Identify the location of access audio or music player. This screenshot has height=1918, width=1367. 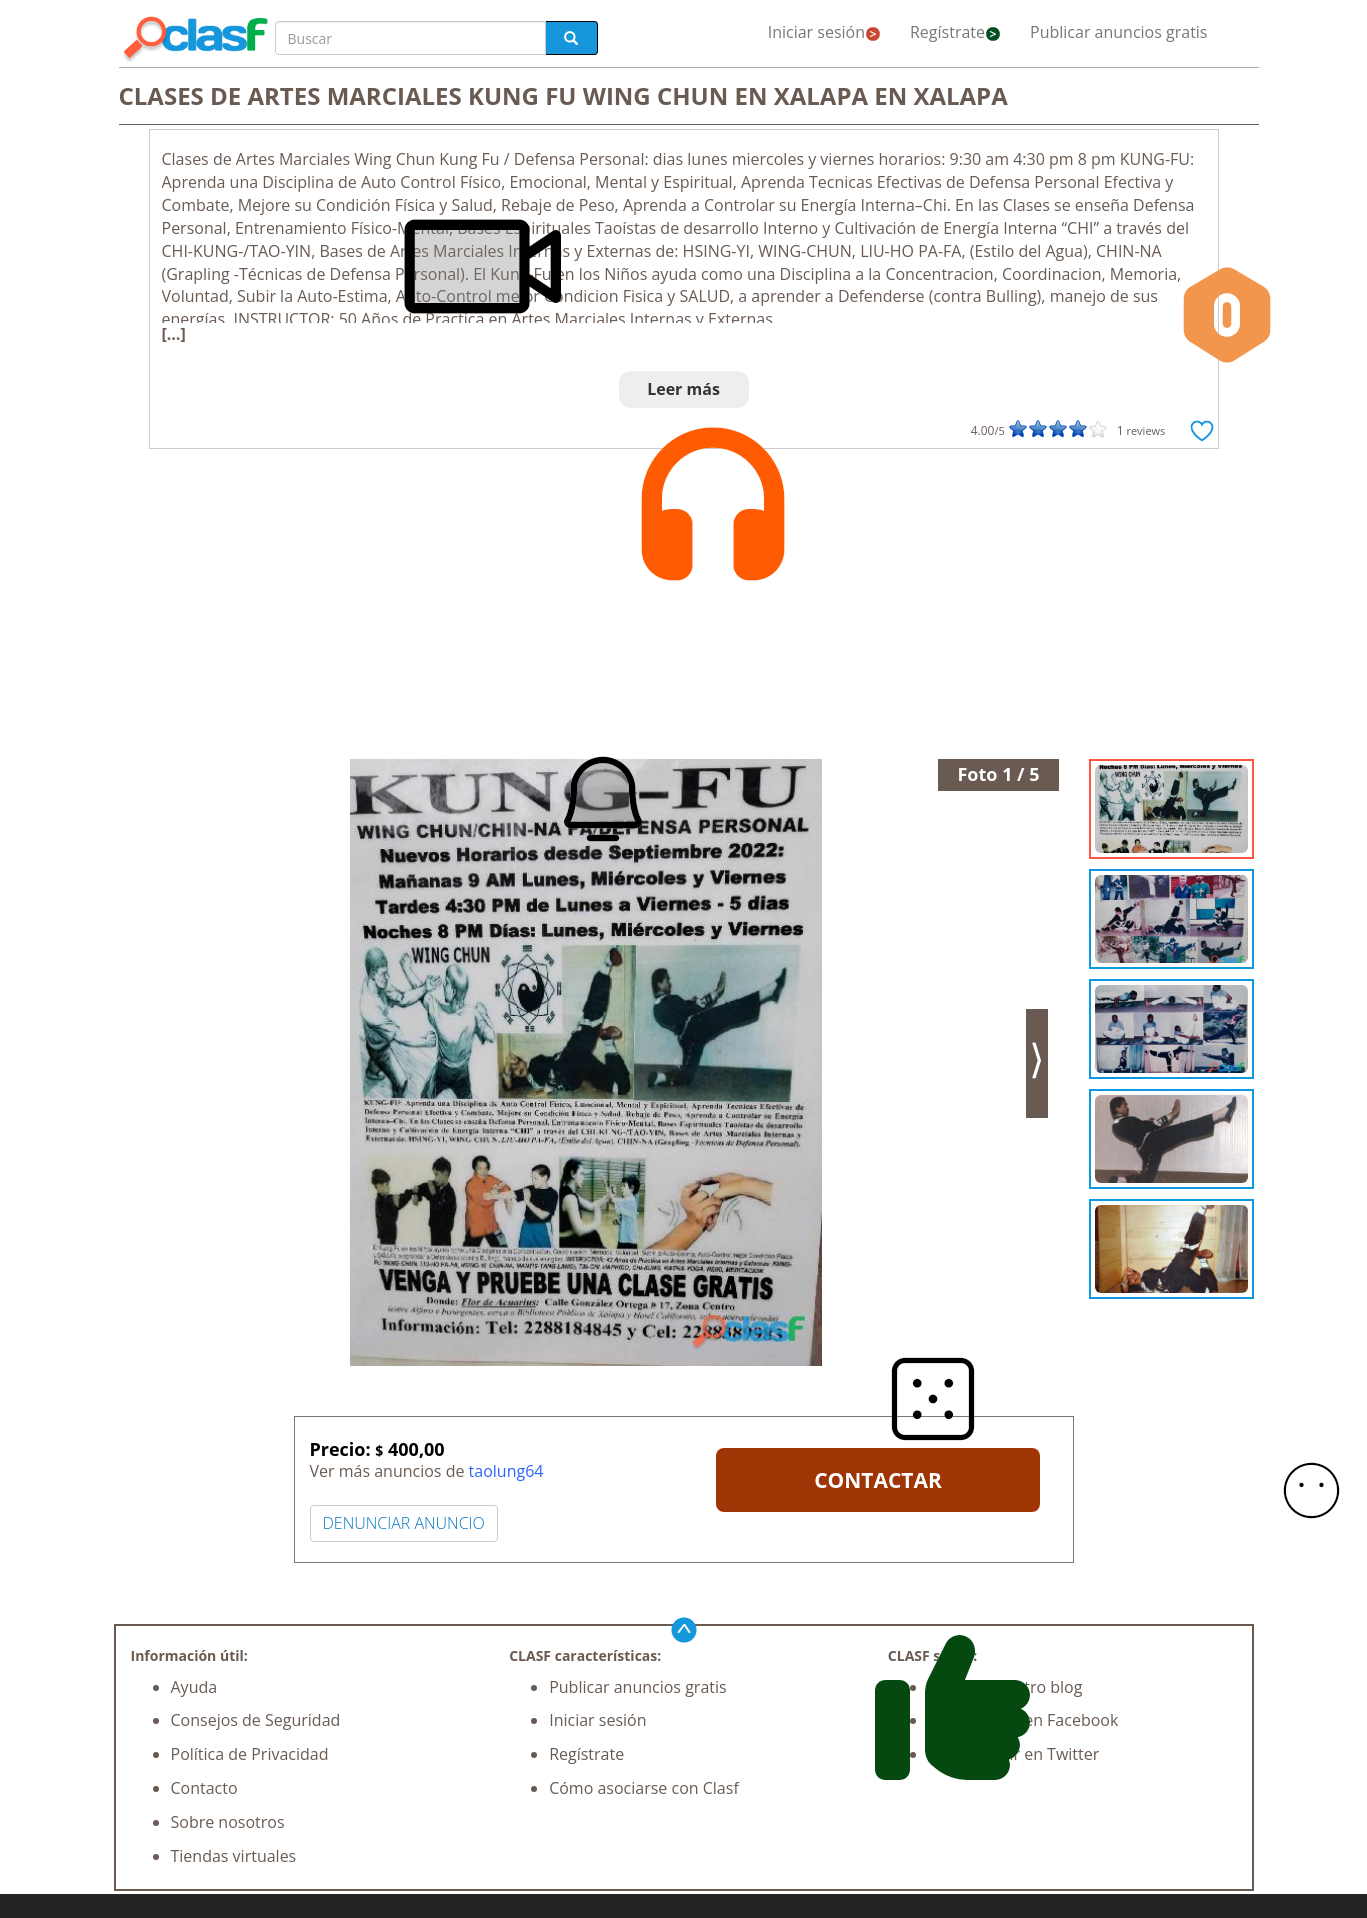
(713, 509).